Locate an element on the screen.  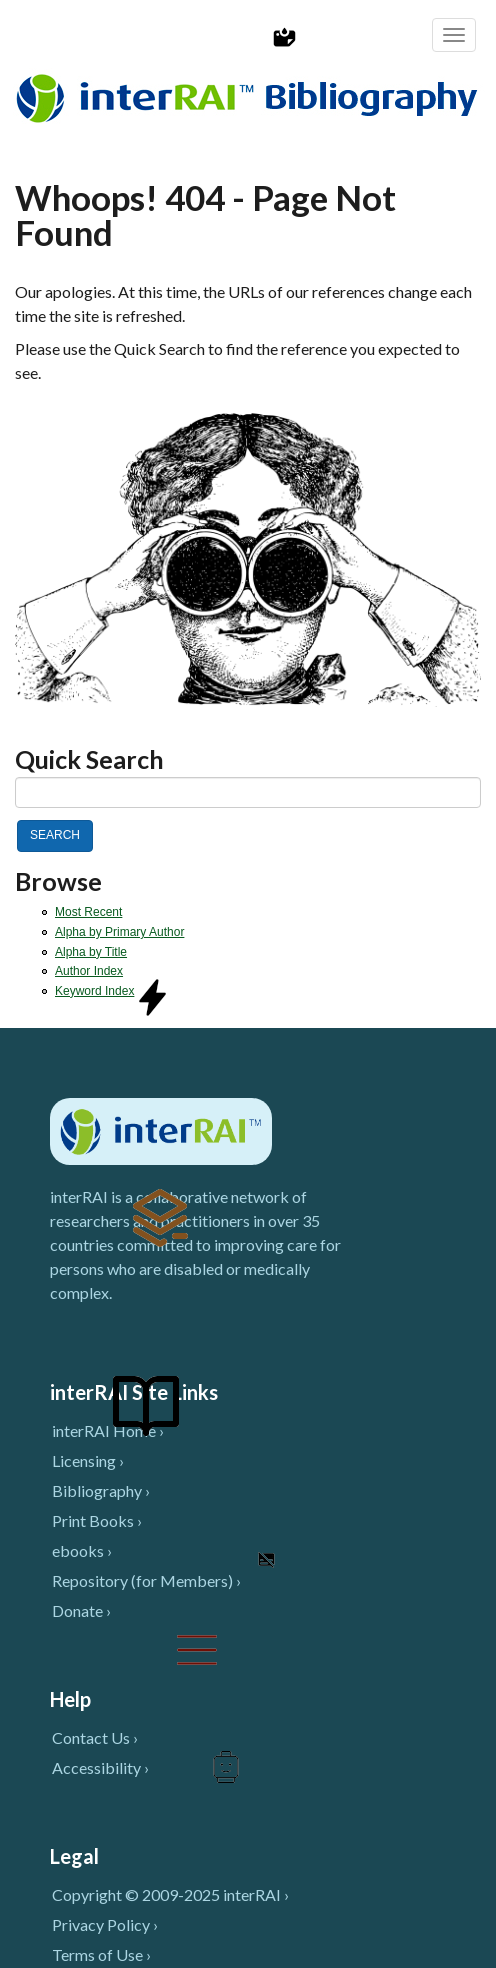
toggle flash on for camera is located at coordinates (152, 997).